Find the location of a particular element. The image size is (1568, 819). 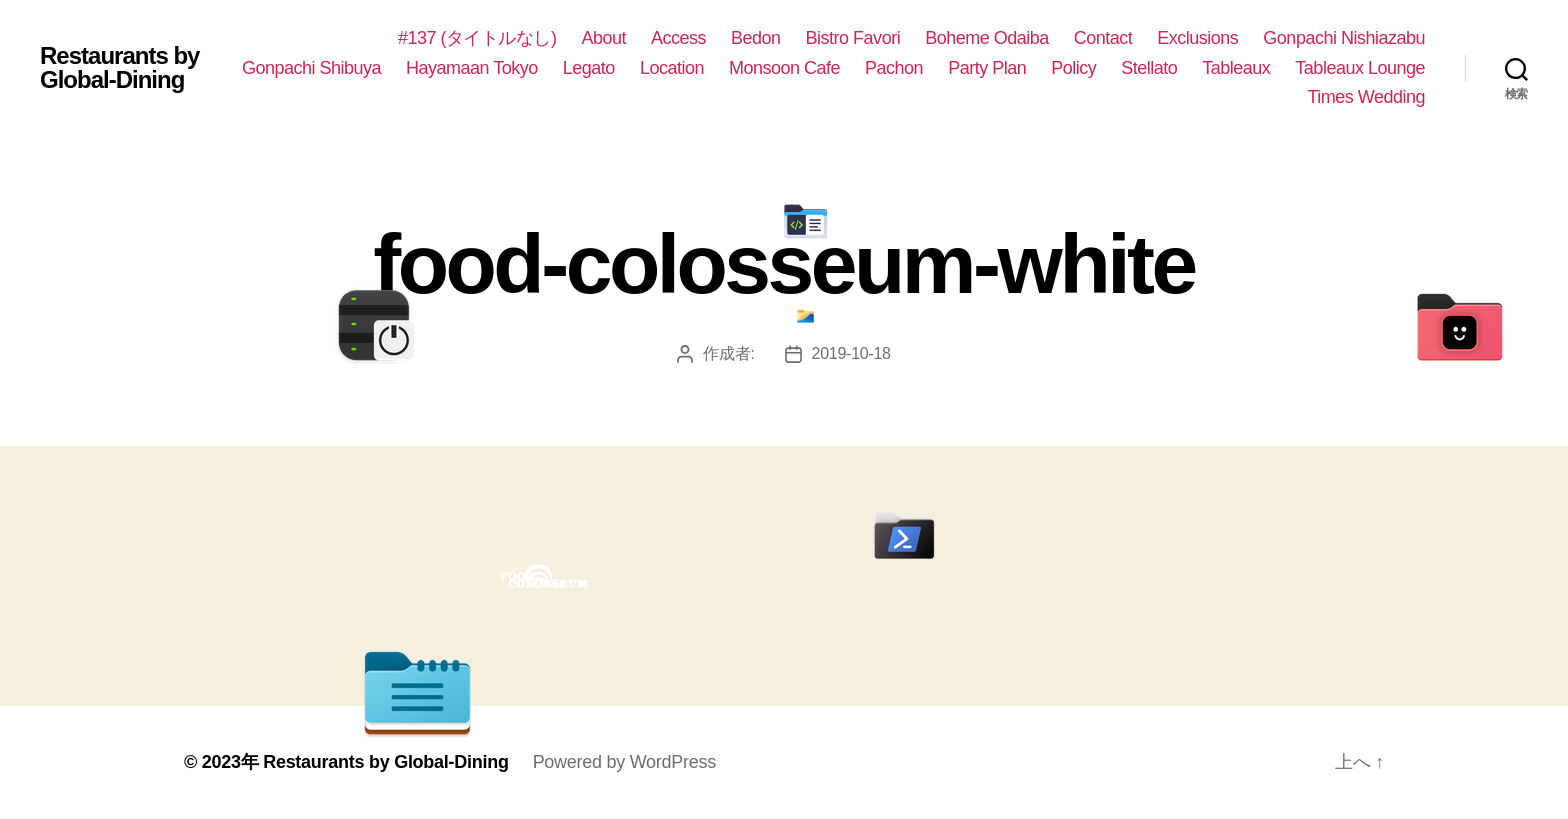

configure network boot server settings is located at coordinates (374, 326).